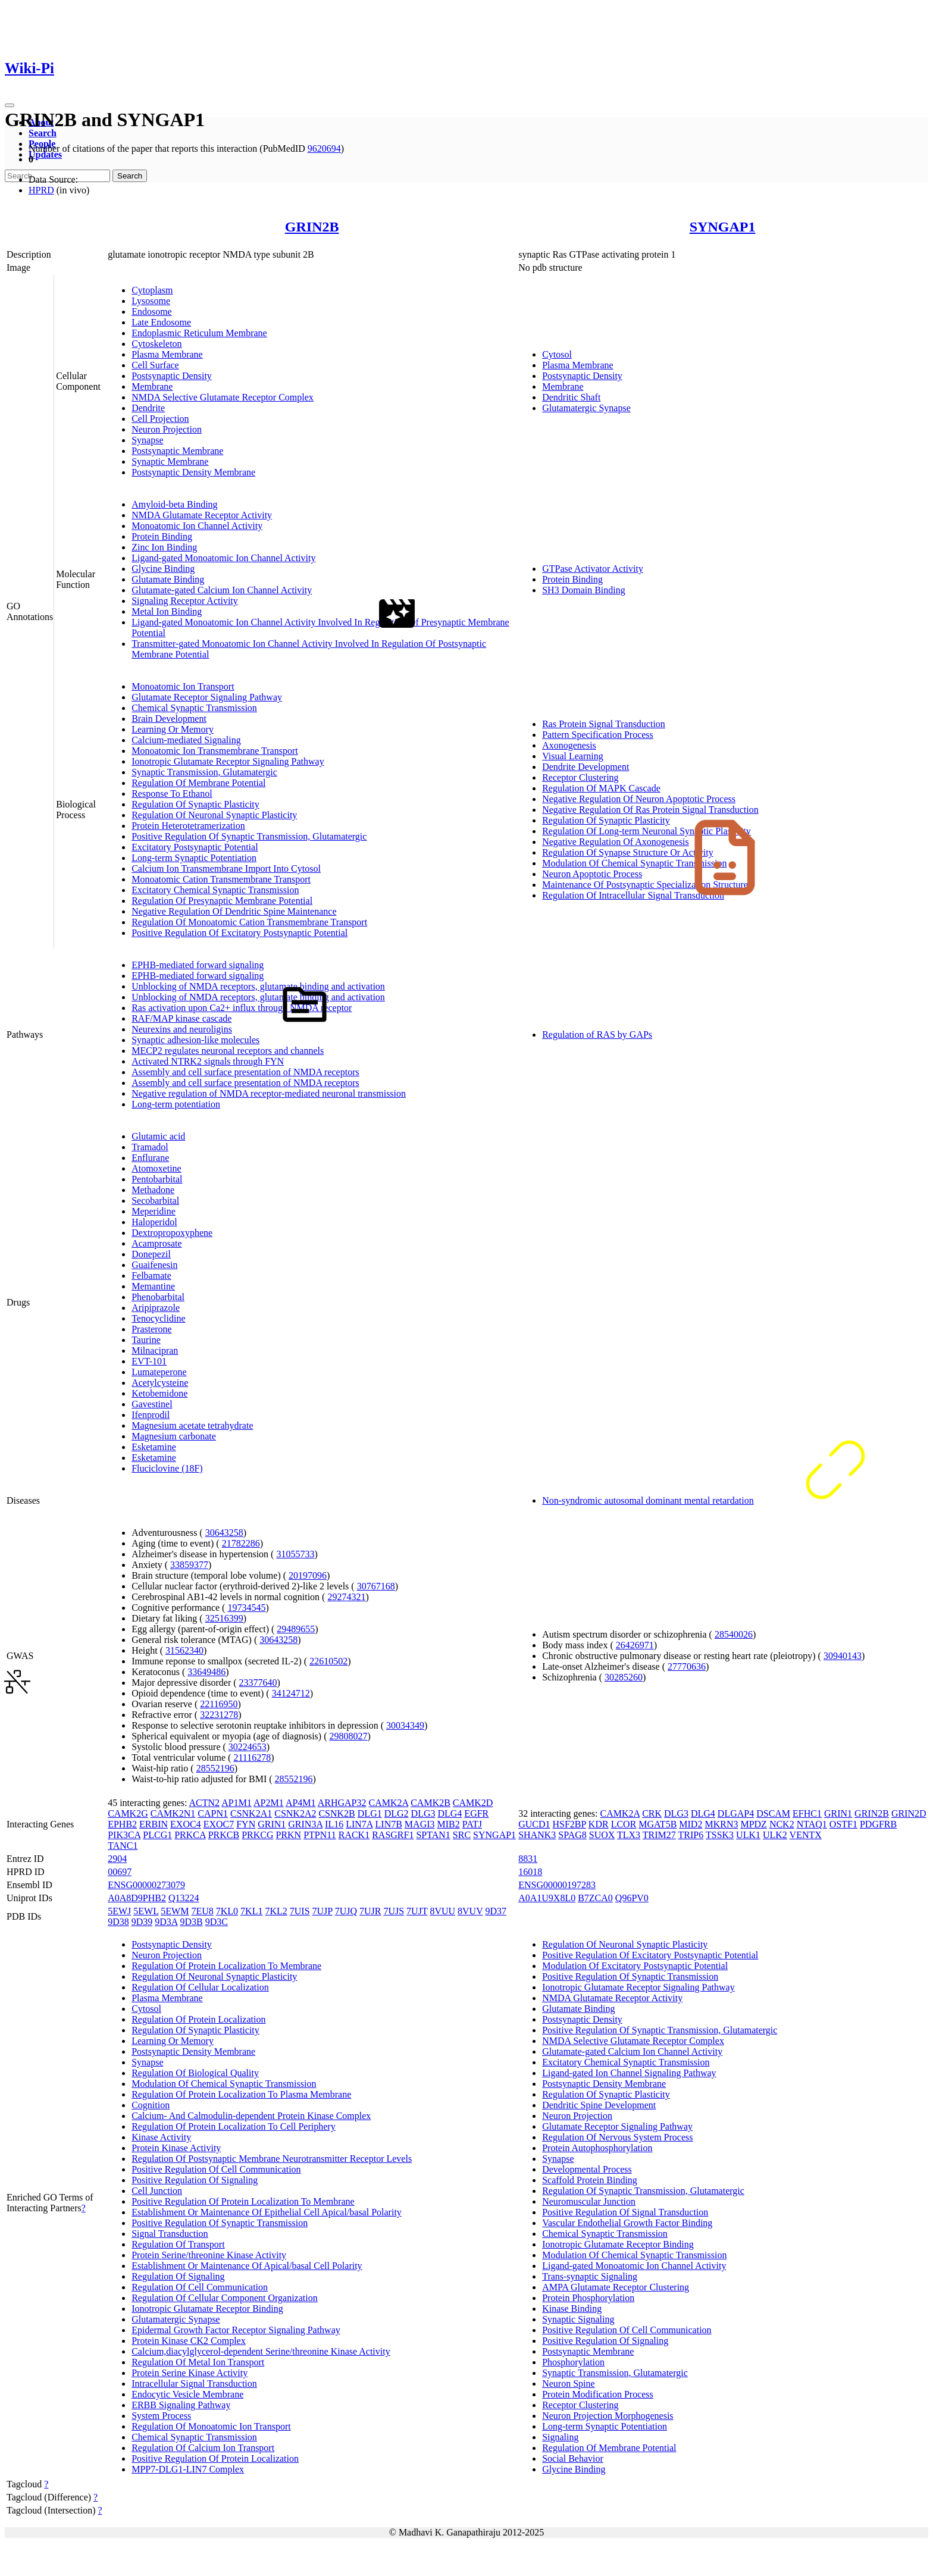  I want to click on document with neutral status or feedback, so click(725, 857).